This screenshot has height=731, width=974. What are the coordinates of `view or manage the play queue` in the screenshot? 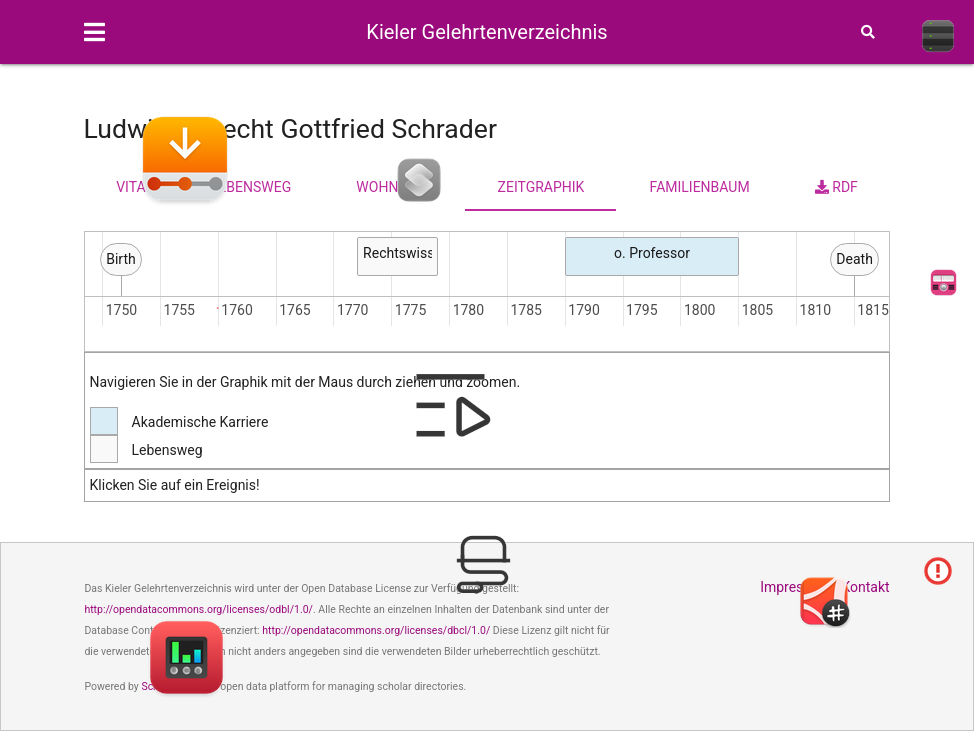 It's located at (450, 402).